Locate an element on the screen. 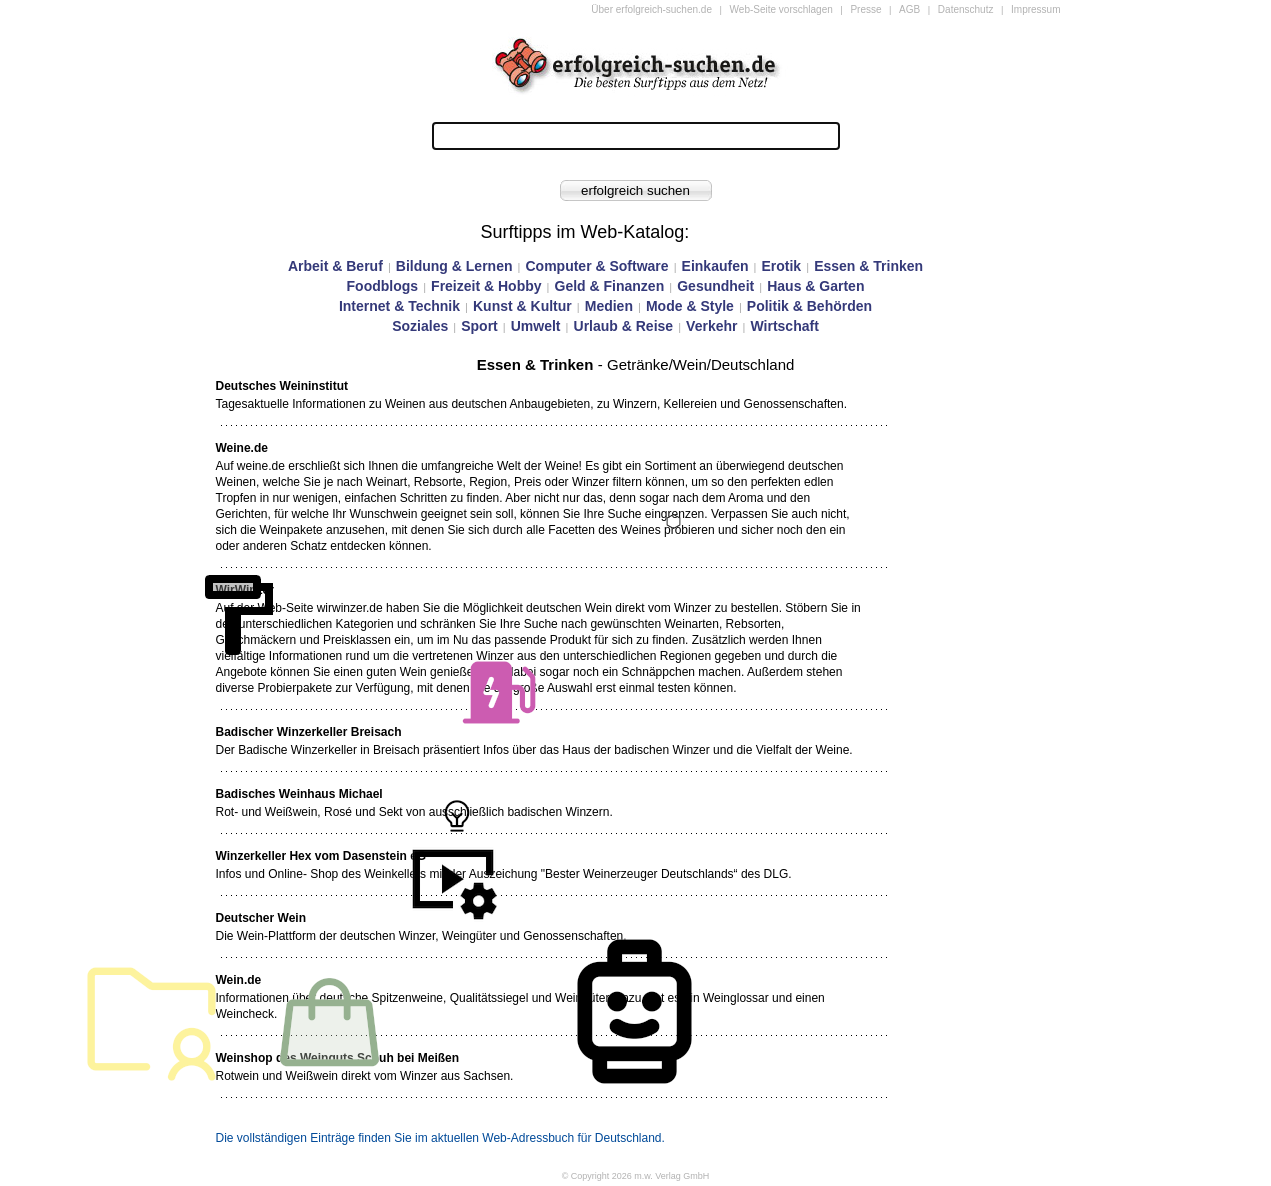 The image size is (1271, 1186). adjust video playback settings is located at coordinates (453, 879).